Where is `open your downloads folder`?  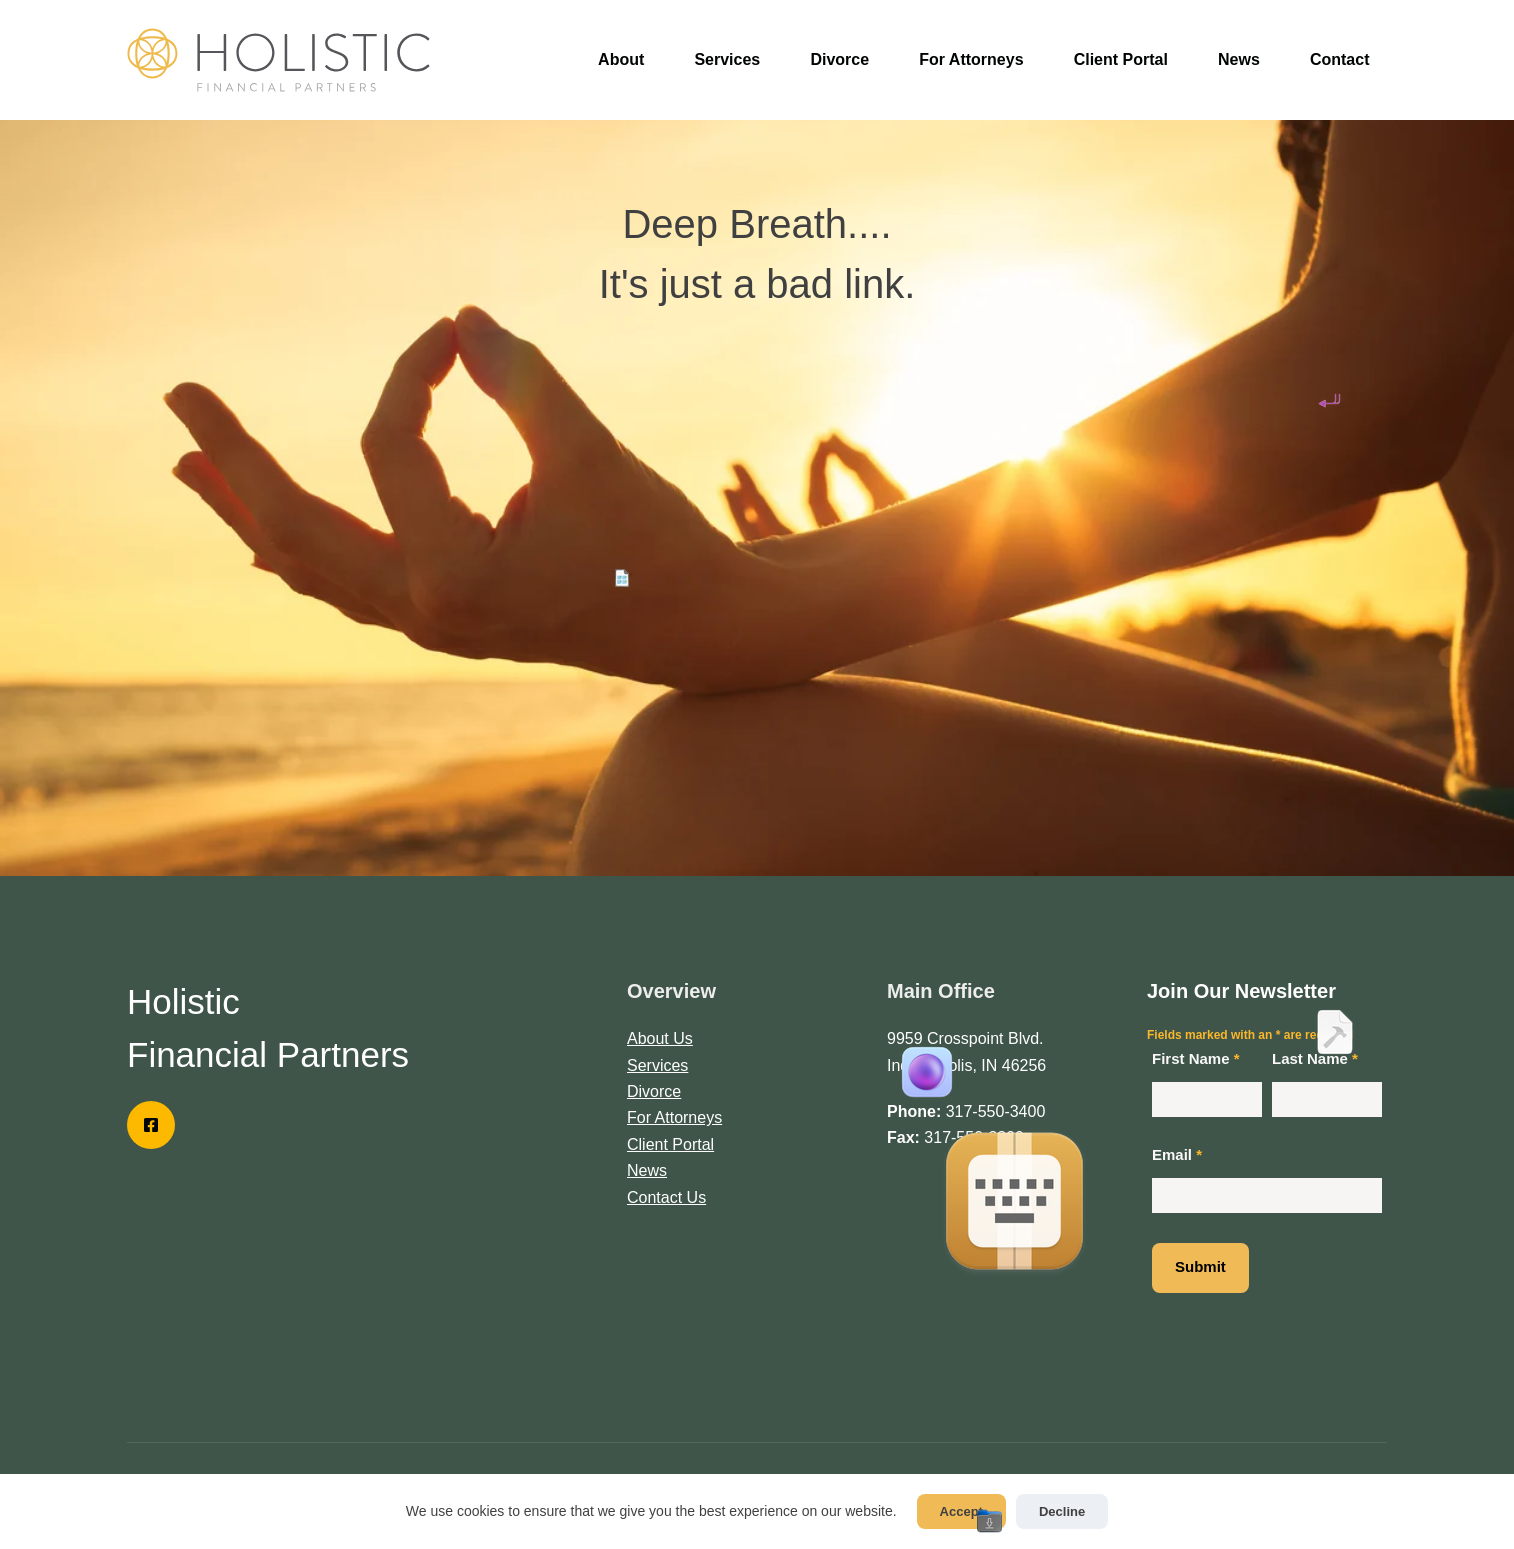
open your downloads folder is located at coordinates (989, 1520).